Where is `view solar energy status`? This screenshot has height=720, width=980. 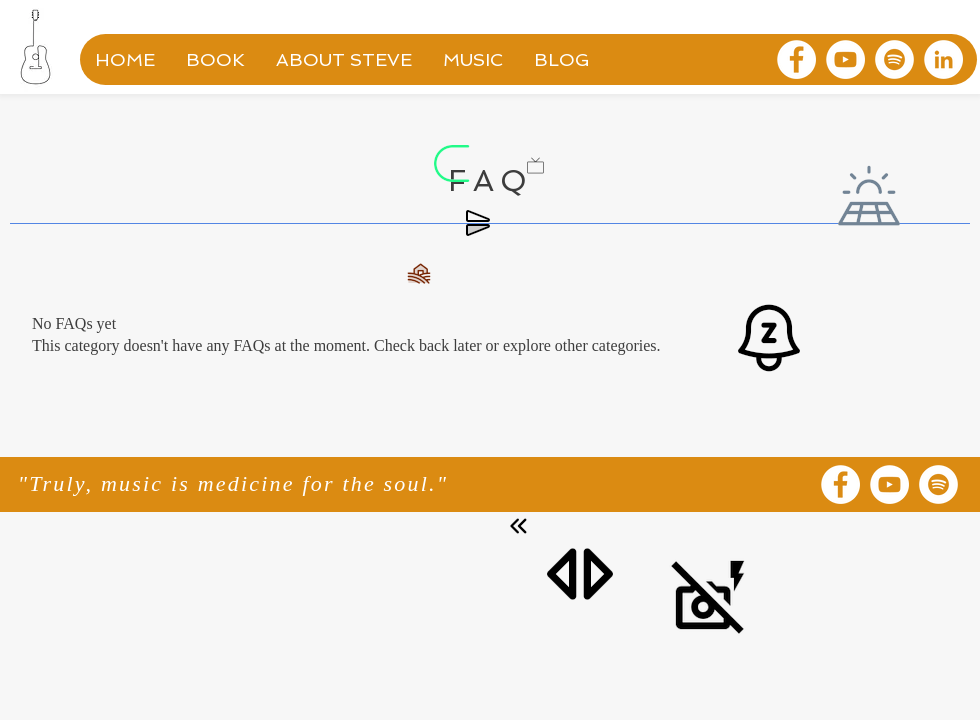
view solar energy status is located at coordinates (869, 199).